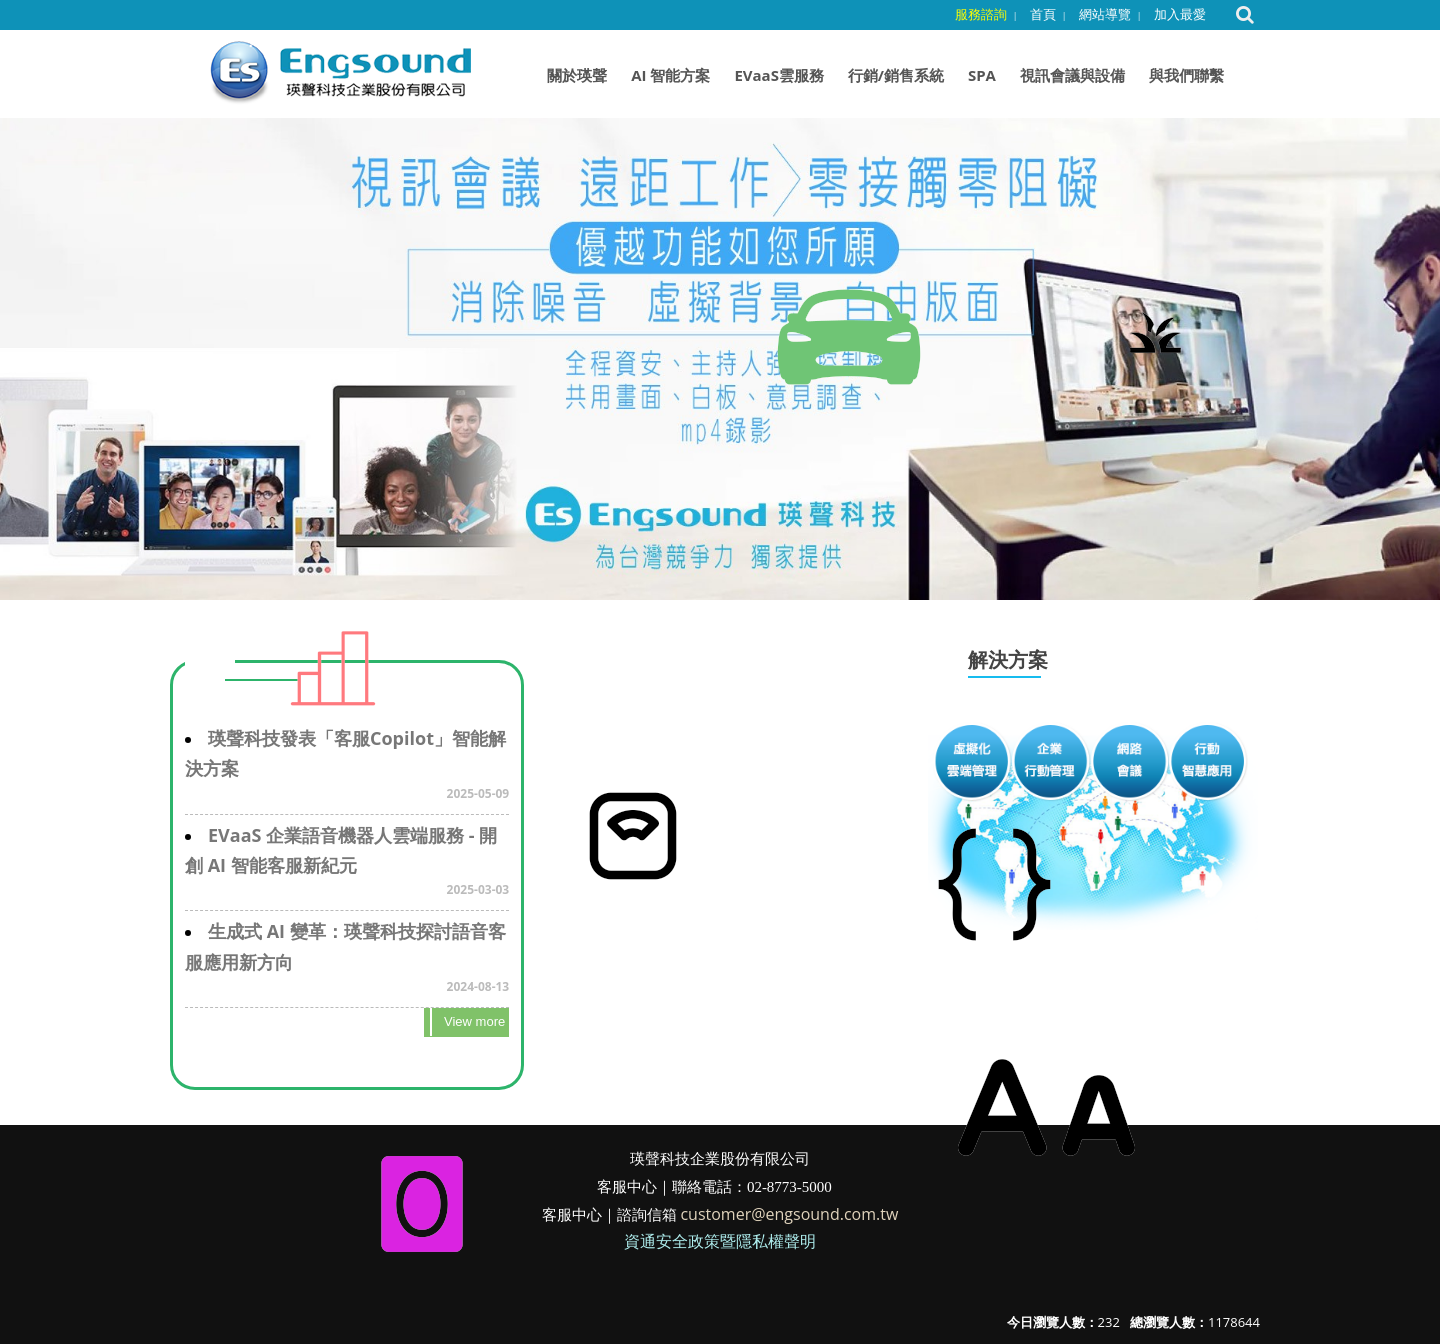 This screenshot has width=1440, height=1344. Describe the element at coordinates (422, 1204) in the screenshot. I see `indicates zero or no items` at that location.